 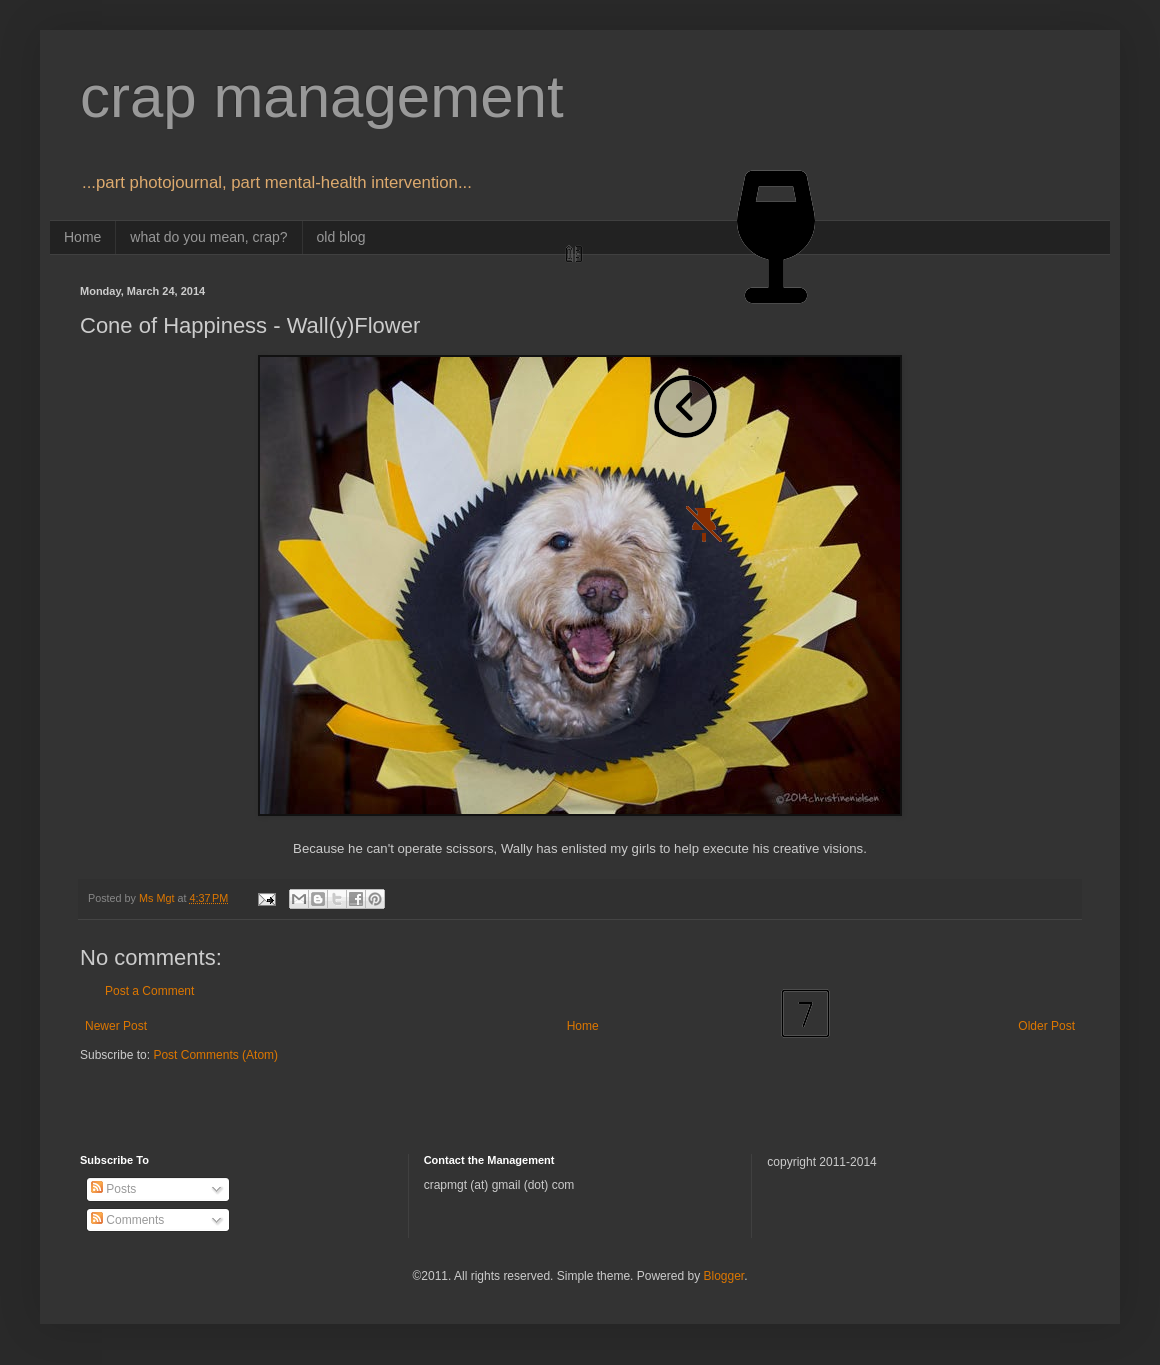 What do you see at coordinates (776, 233) in the screenshot?
I see `browse wine or beverage options` at bounding box center [776, 233].